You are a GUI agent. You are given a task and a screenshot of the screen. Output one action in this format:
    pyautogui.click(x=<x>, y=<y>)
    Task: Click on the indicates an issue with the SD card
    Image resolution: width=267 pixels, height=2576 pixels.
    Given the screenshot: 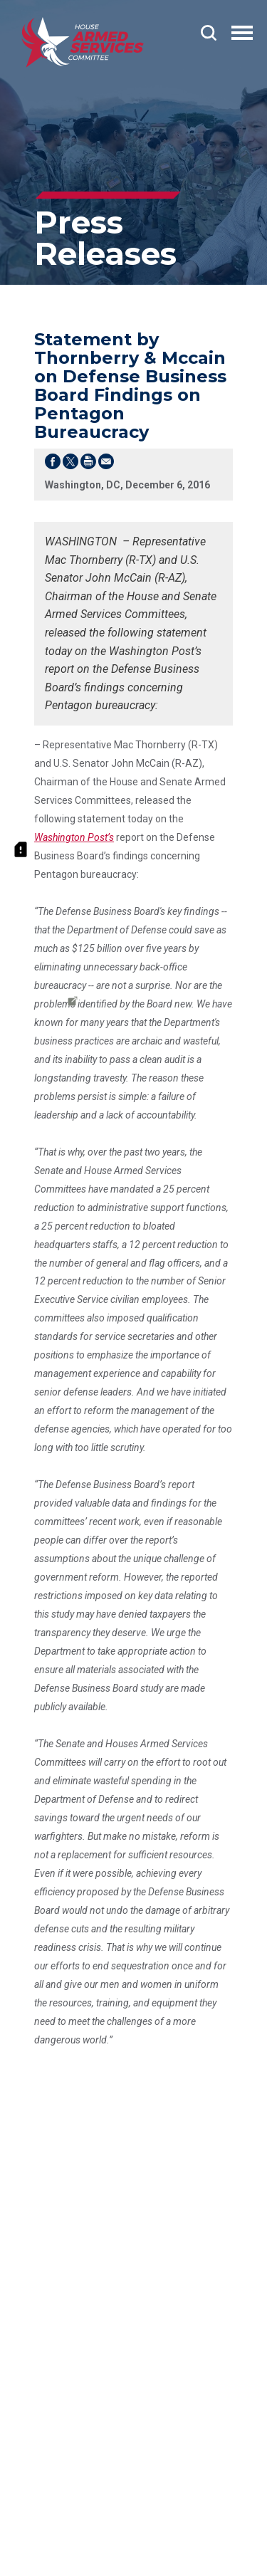 What is the action you would take?
    pyautogui.click(x=21, y=849)
    